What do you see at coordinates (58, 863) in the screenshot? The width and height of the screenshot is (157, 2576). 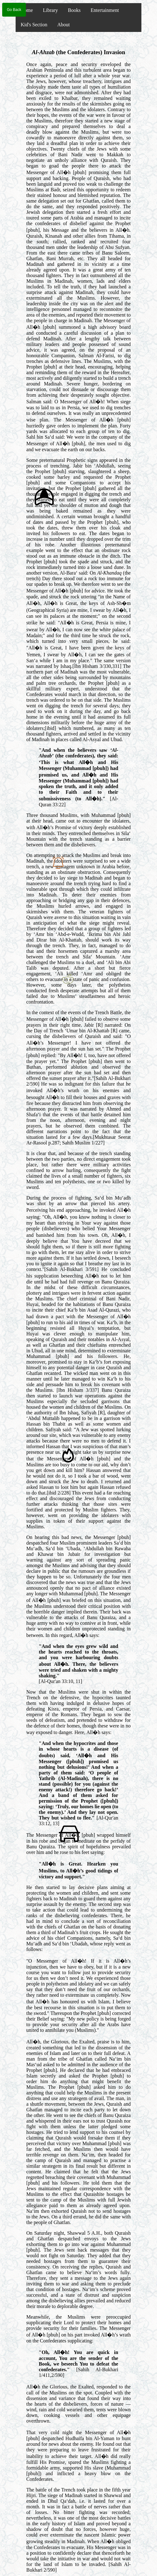 I see `new notification alert` at bounding box center [58, 863].